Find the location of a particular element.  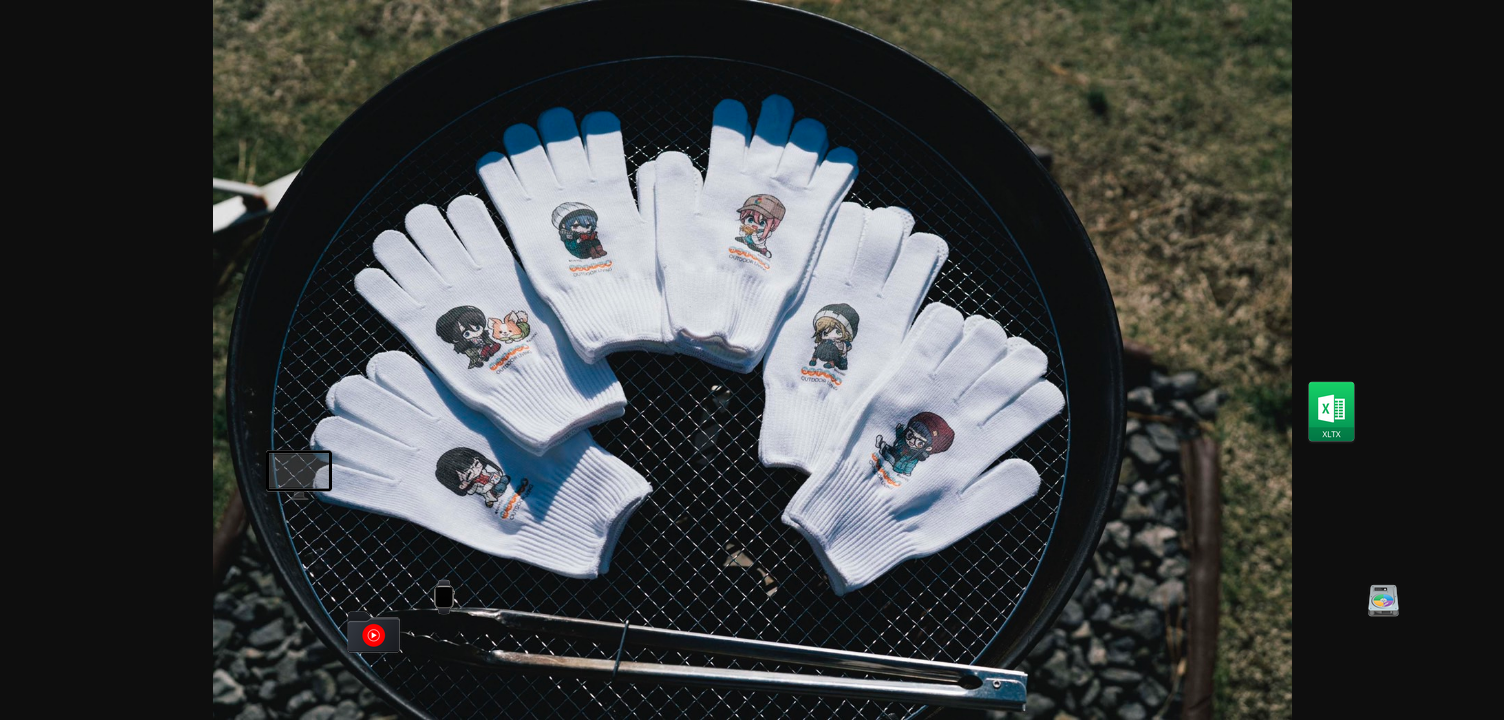

access display or monitor settings is located at coordinates (299, 475).